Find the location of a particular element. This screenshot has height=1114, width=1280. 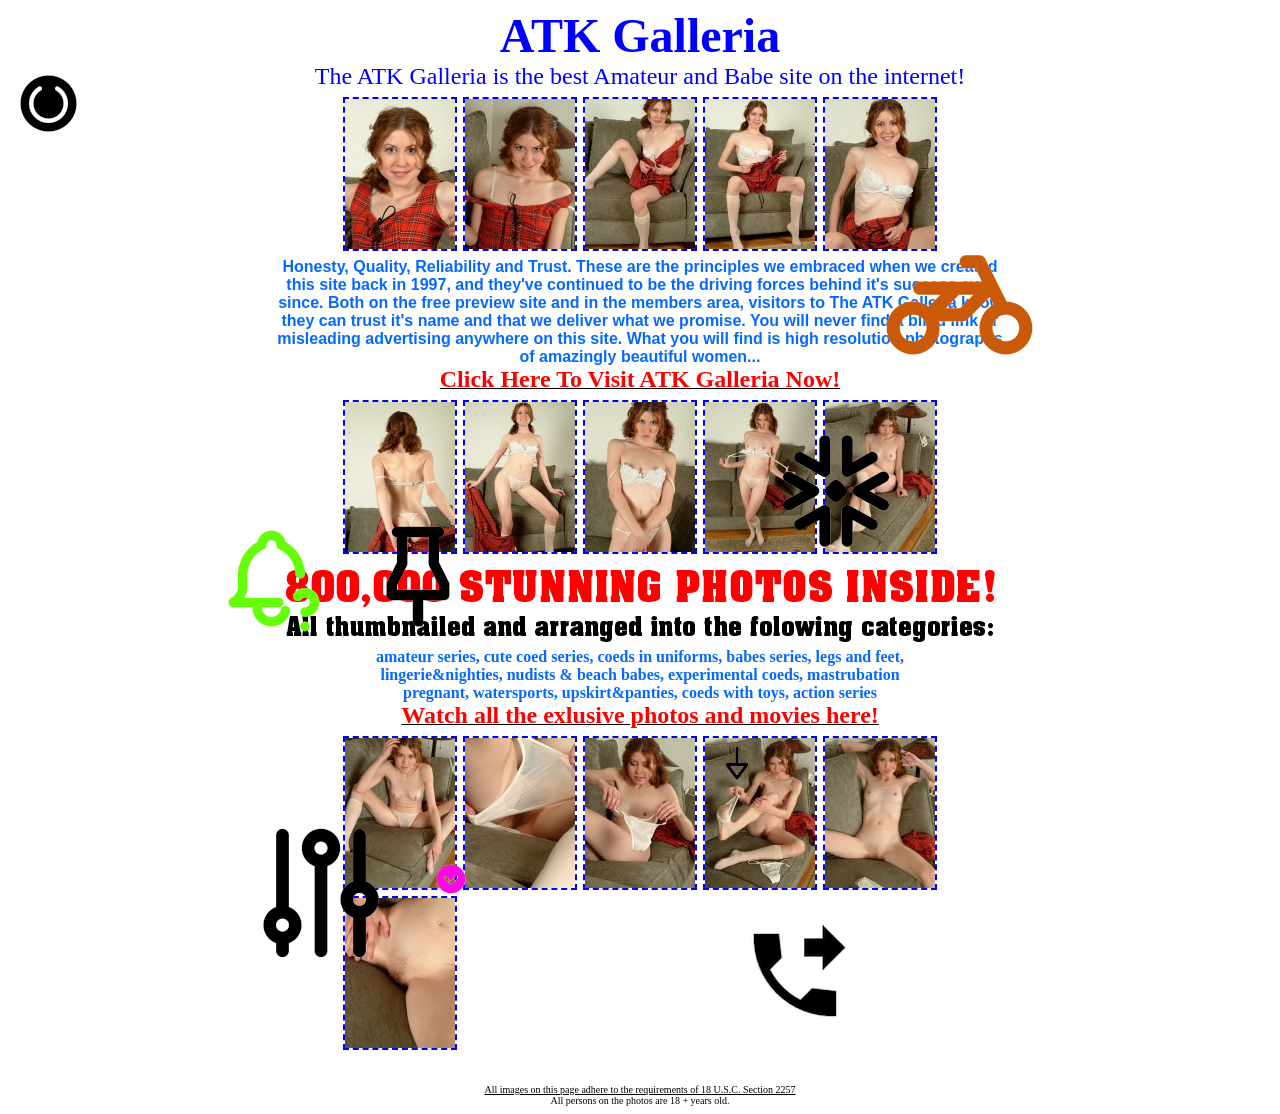

connect to Snowflake data platform is located at coordinates (836, 491).